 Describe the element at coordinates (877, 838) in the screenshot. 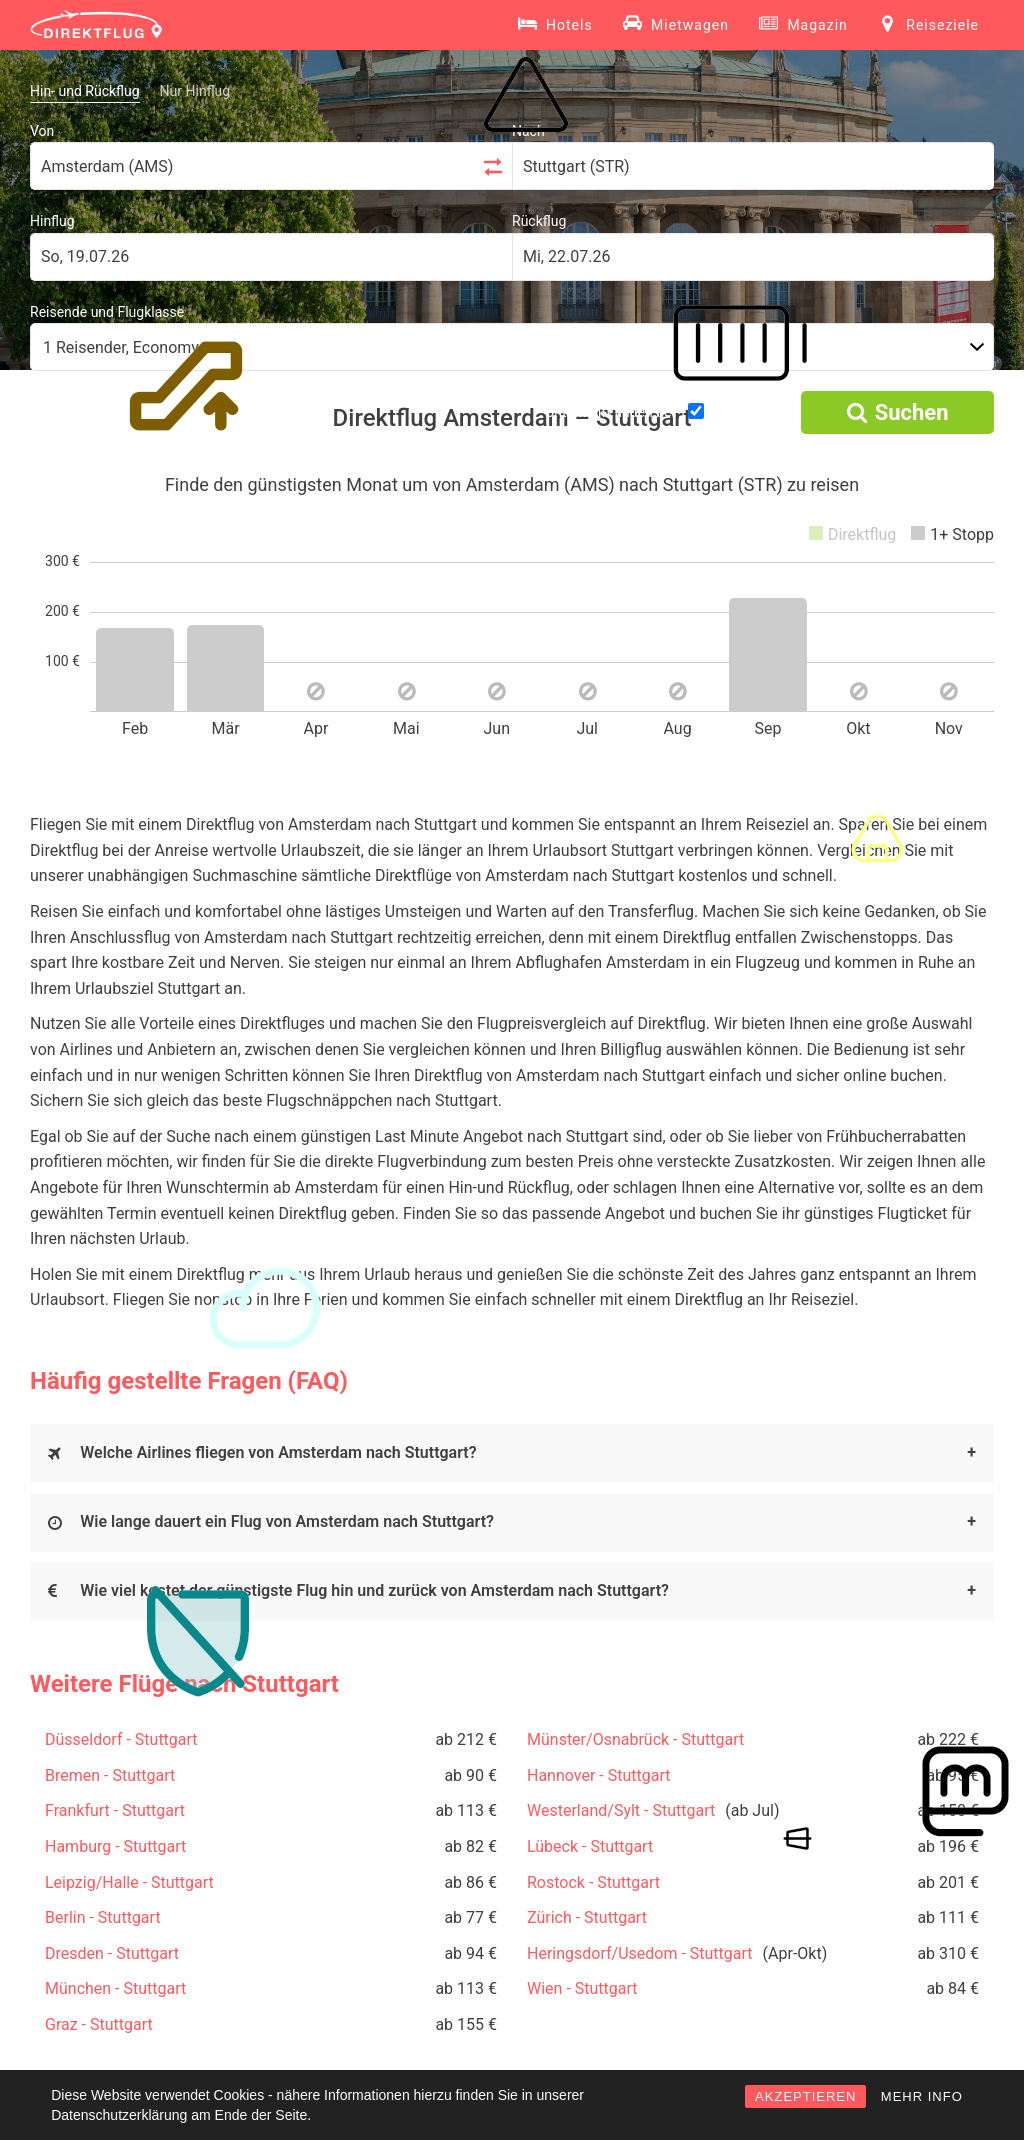

I see `browse Japanese food options` at that location.